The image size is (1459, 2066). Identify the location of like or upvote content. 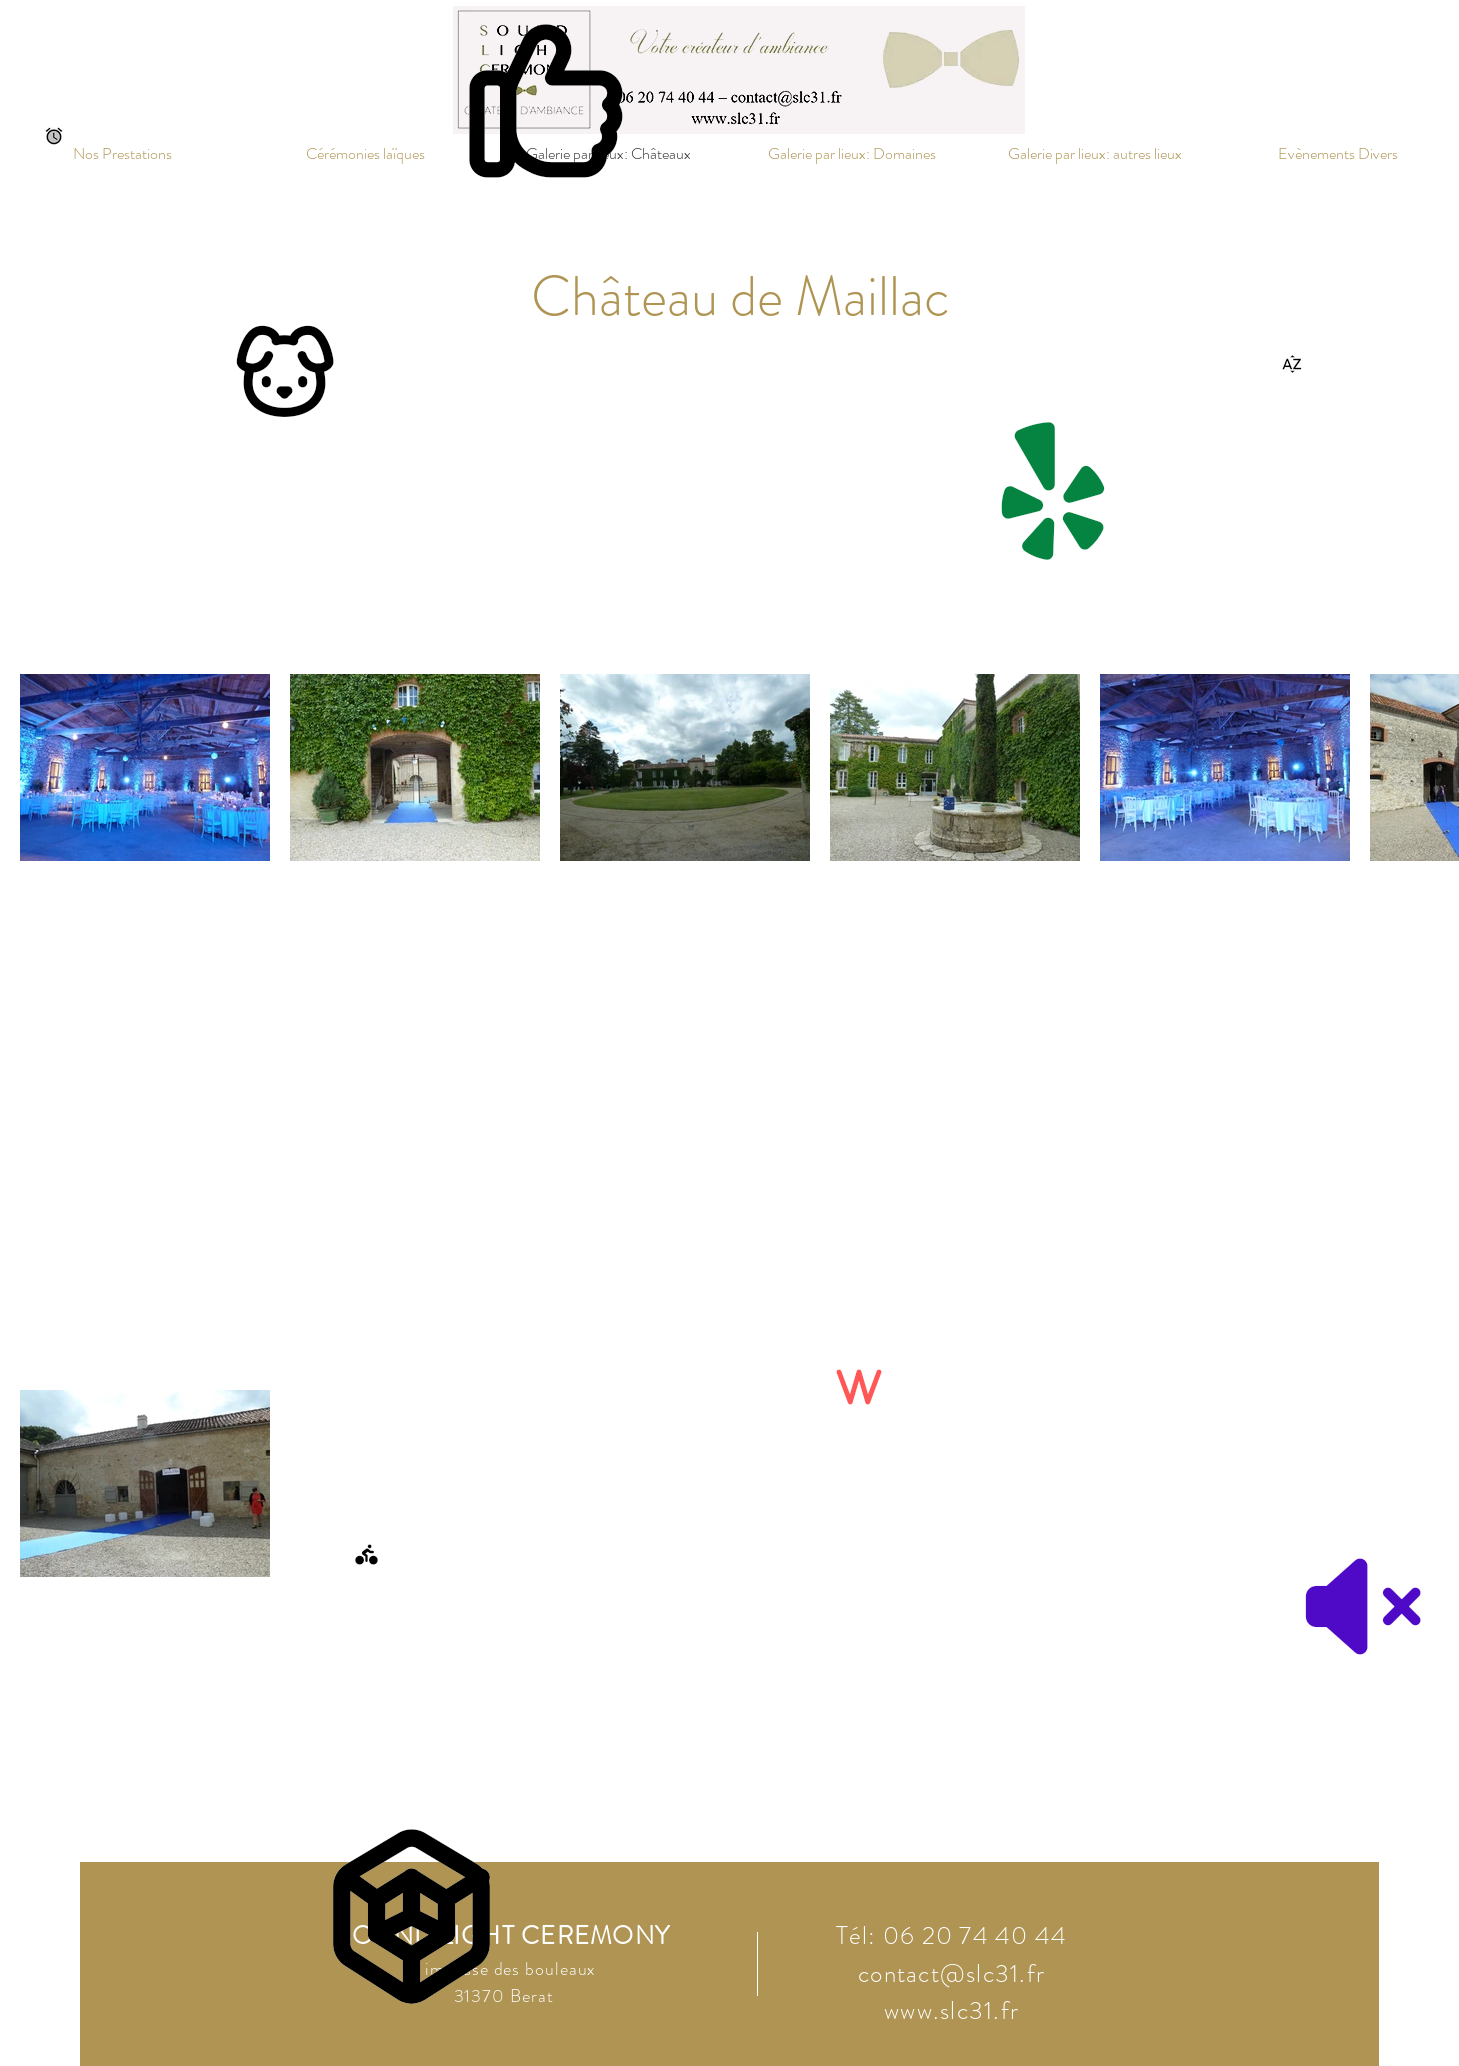
(551, 106).